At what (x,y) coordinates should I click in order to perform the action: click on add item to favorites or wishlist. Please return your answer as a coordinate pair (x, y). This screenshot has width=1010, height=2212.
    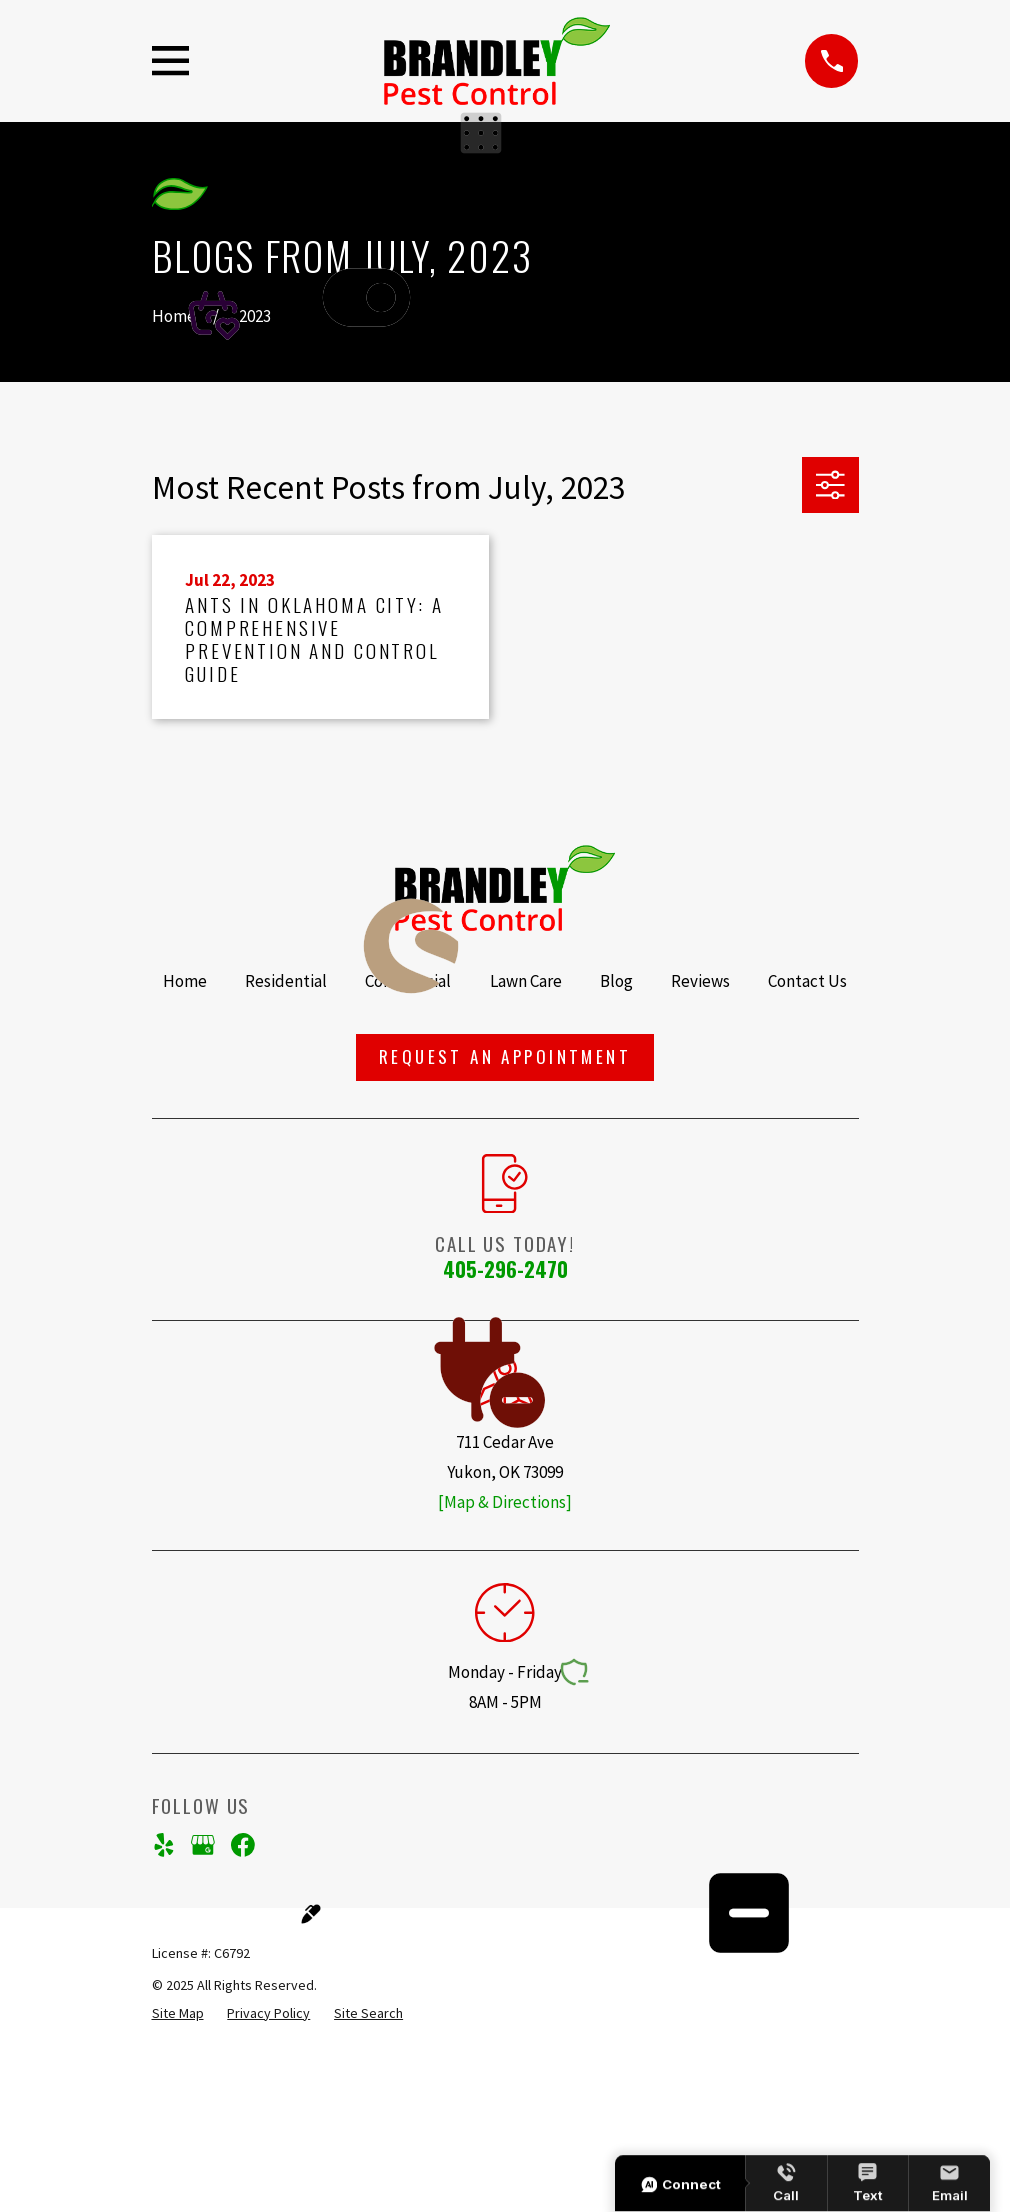
    Looking at the image, I should click on (213, 313).